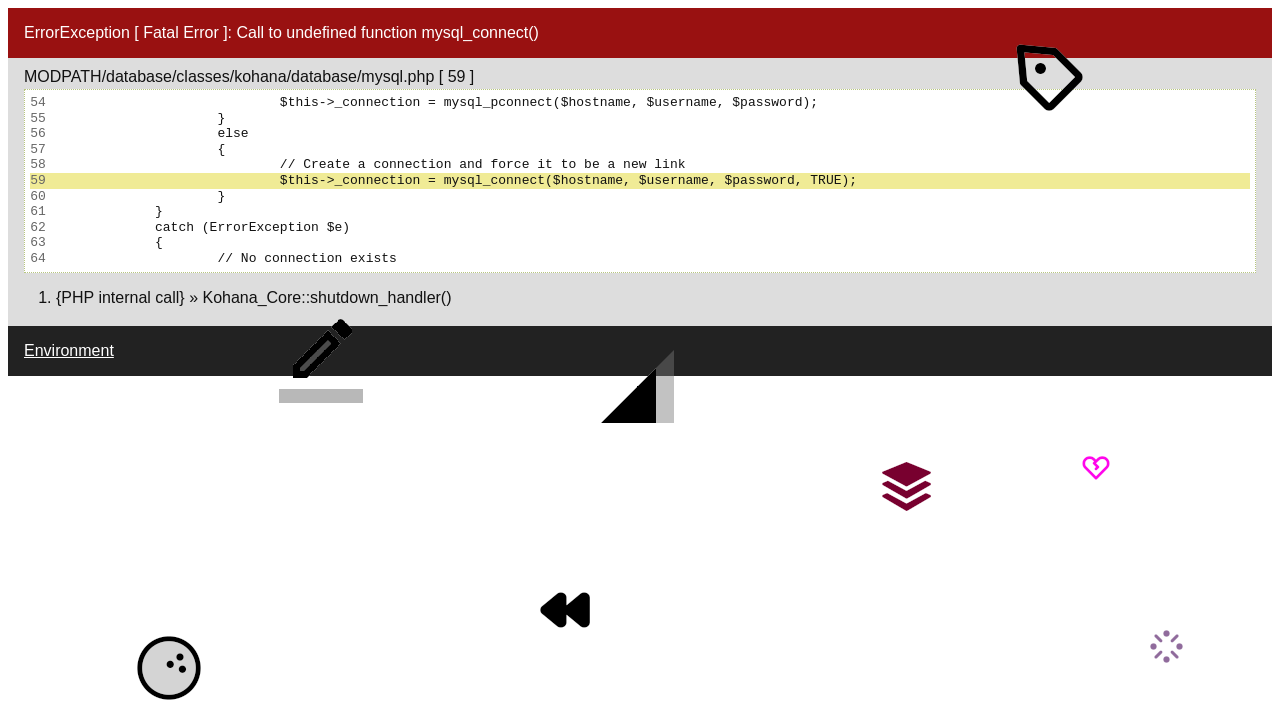 Image resolution: width=1280 pixels, height=720 pixels. I want to click on open steam gaming platform, so click(1166, 646).